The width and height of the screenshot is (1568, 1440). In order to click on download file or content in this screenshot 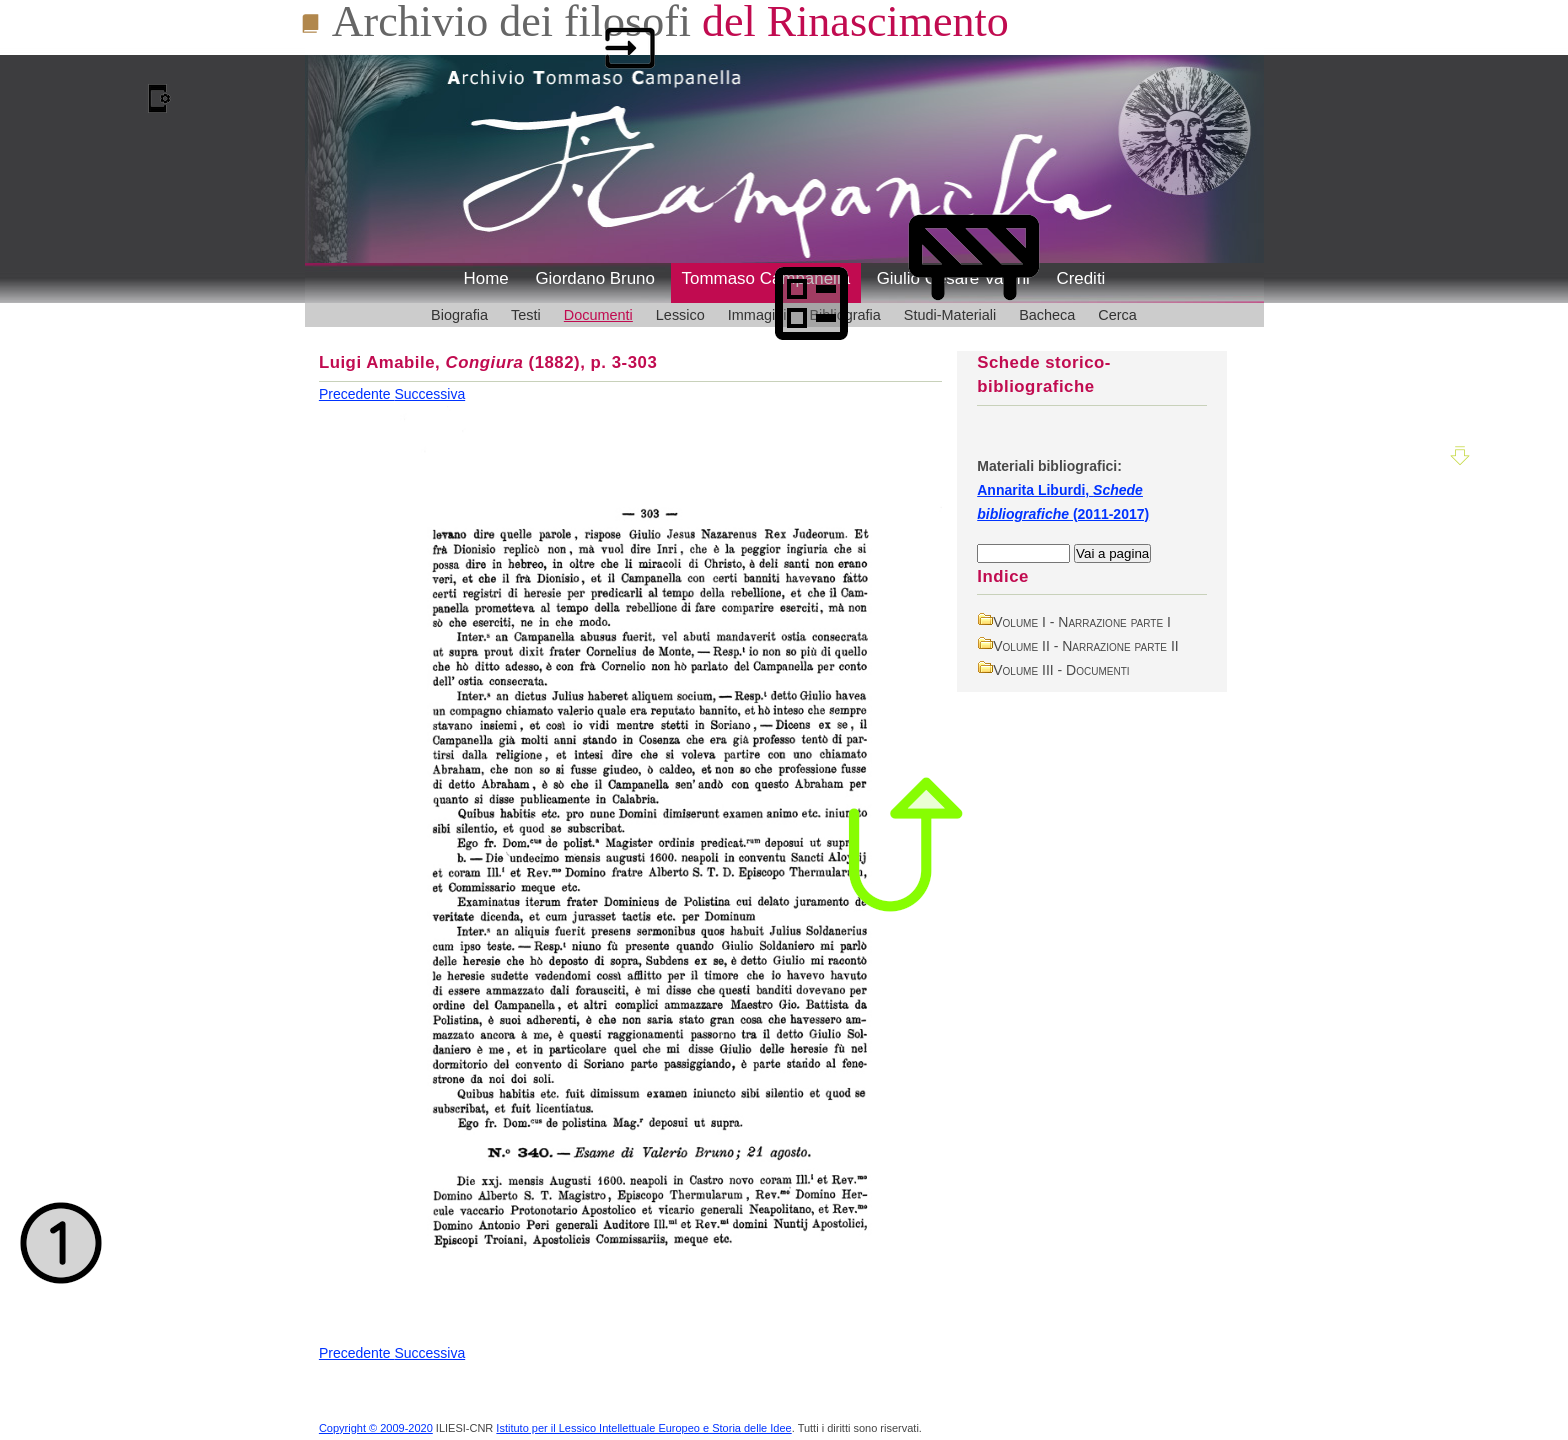, I will do `click(1460, 455)`.